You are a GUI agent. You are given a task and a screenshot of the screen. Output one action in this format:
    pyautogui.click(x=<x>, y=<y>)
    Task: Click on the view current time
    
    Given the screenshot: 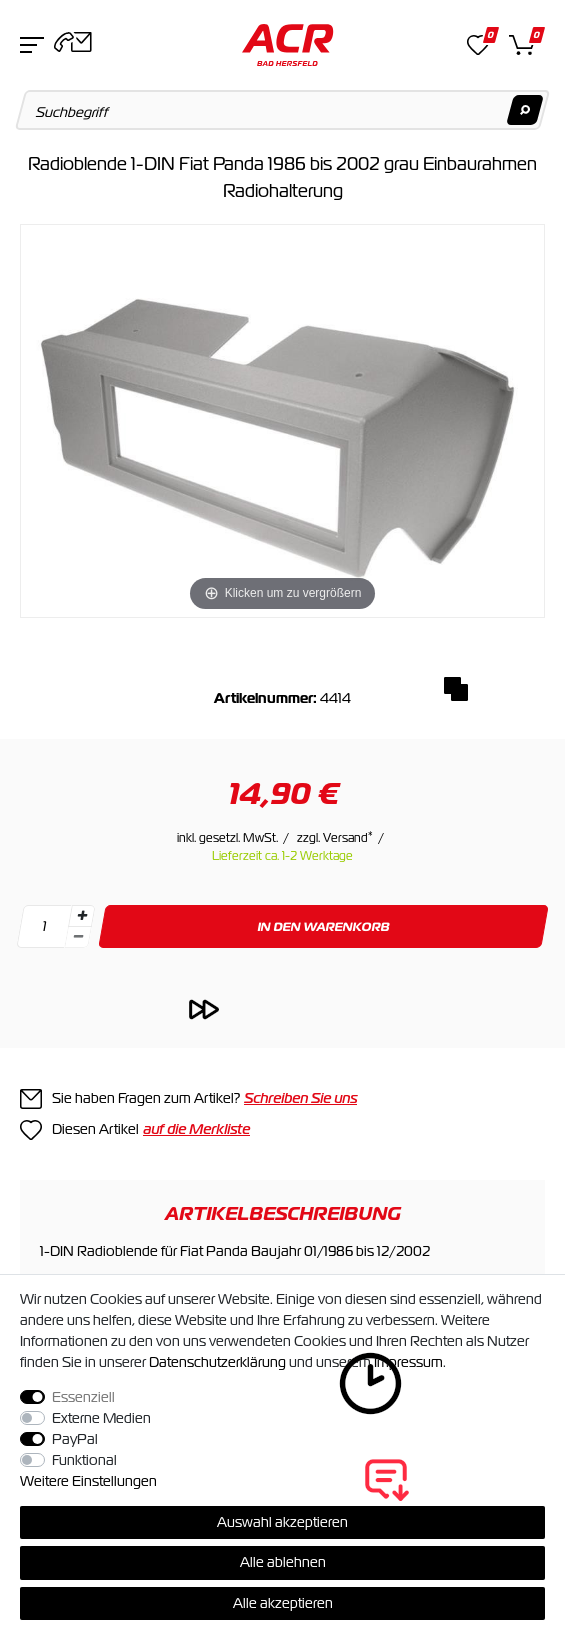 What is the action you would take?
    pyautogui.click(x=370, y=1383)
    